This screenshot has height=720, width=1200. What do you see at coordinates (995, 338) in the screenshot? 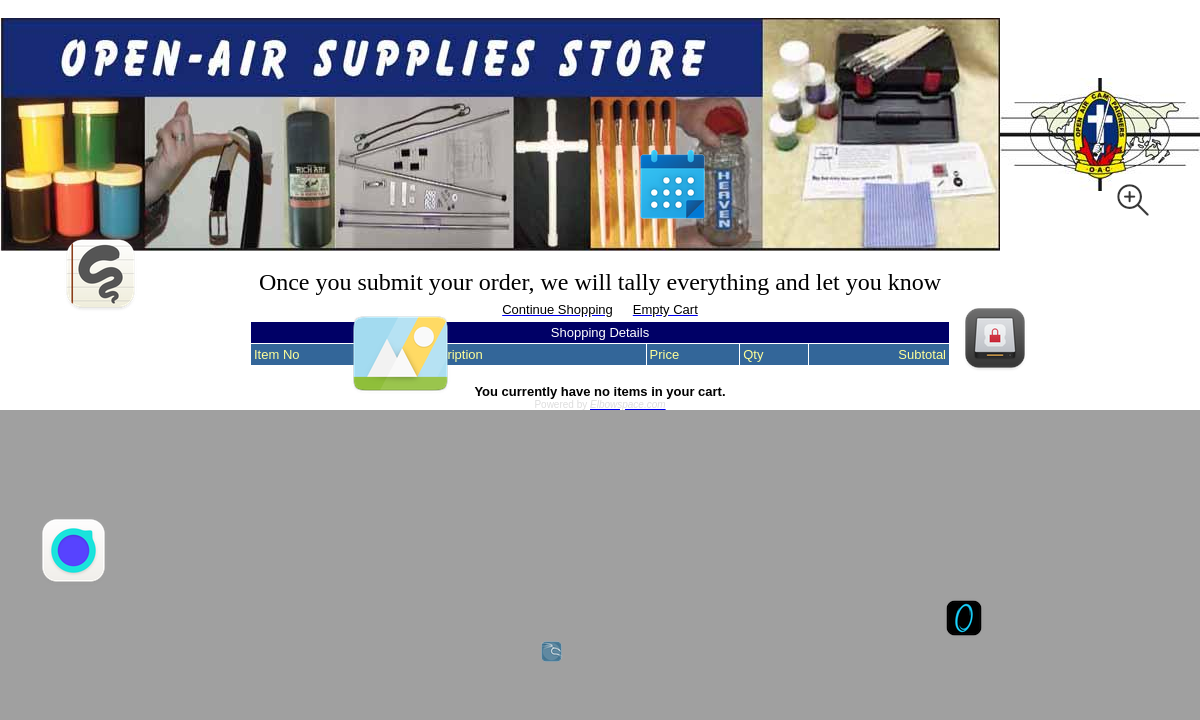
I see `access encryption and security settings` at bounding box center [995, 338].